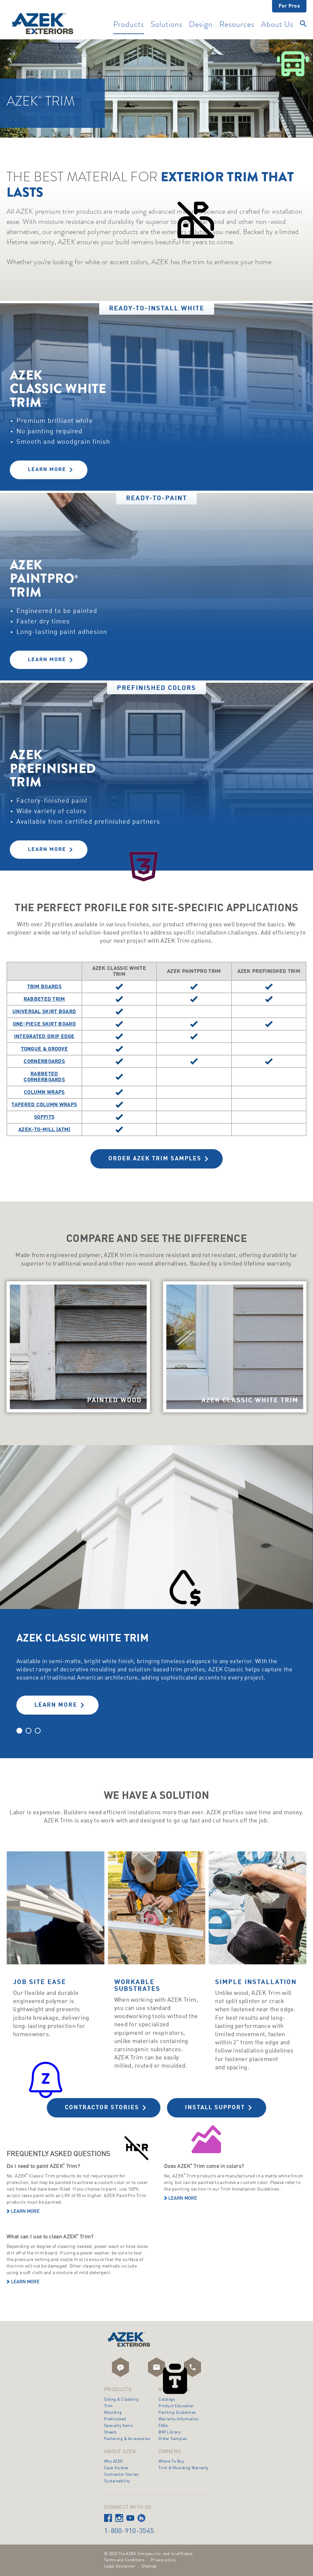 This screenshot has height=2576, width=313. What do you see at coordinates (196, 220) in the screenshot?
I see `mailbox notifications disabled` at bounding box center [196, 220].